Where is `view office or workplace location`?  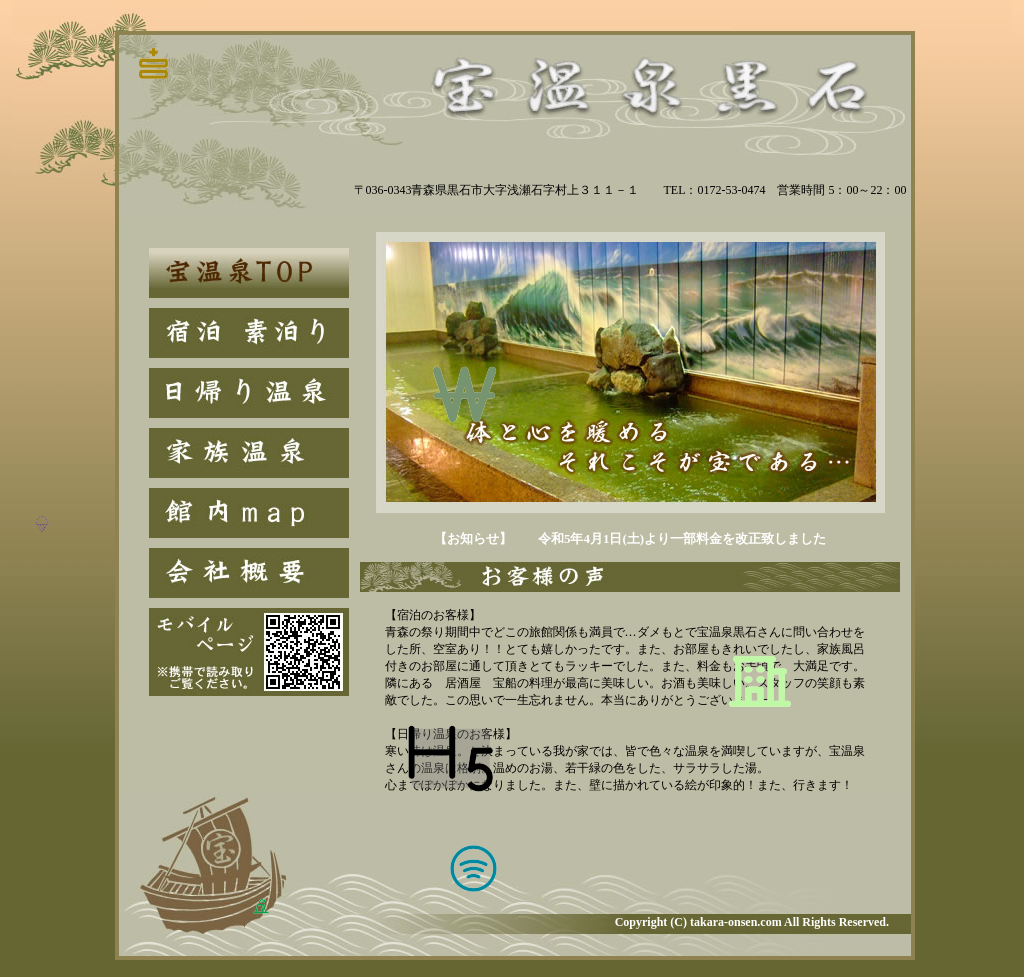 view office or workplace location is located at coordinates (758, 681).